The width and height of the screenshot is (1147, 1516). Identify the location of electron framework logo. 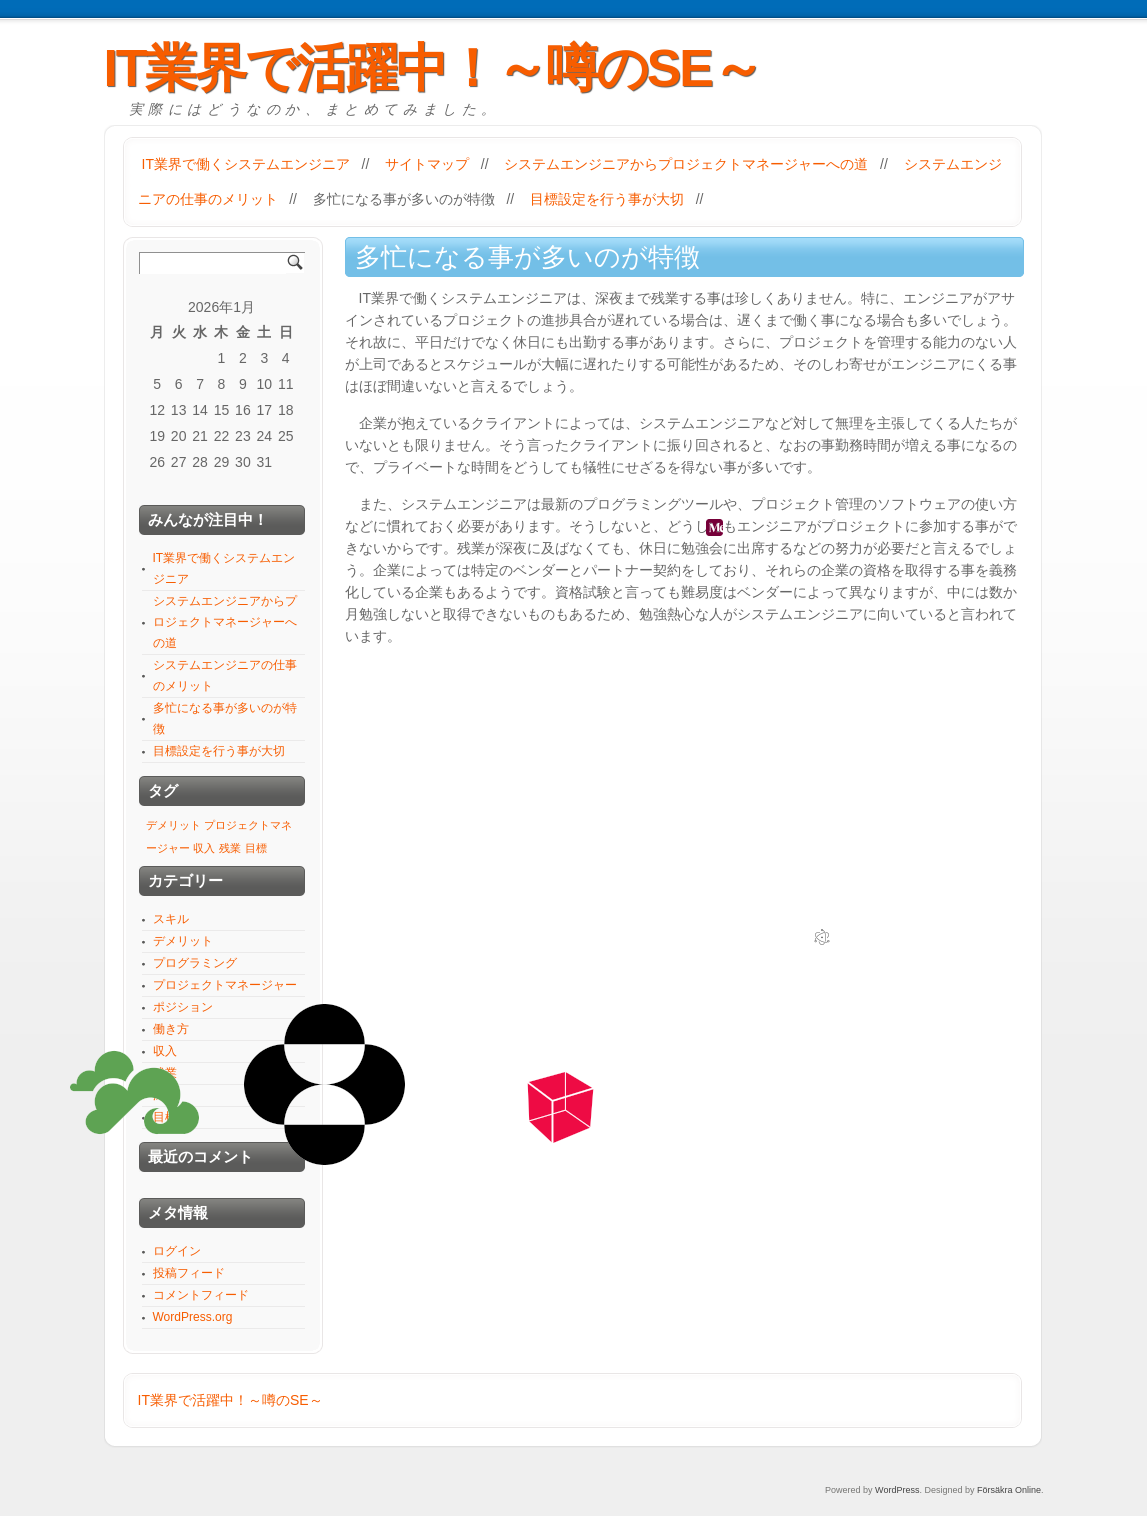
(822, 937).